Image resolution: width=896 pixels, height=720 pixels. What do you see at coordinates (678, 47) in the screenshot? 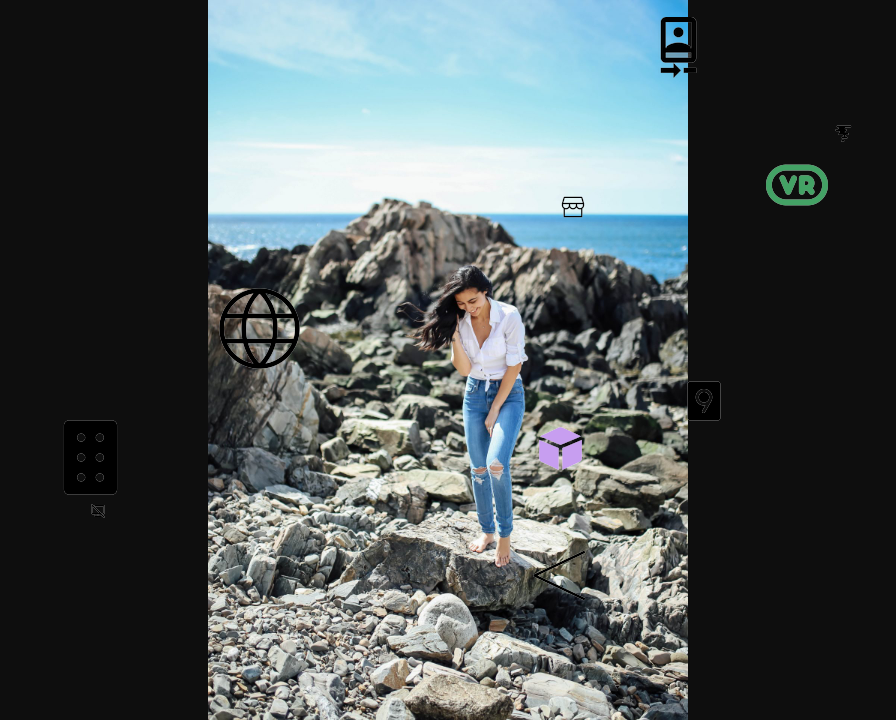
I see `switch to front-facing camera` at bounding box center [678, 47].